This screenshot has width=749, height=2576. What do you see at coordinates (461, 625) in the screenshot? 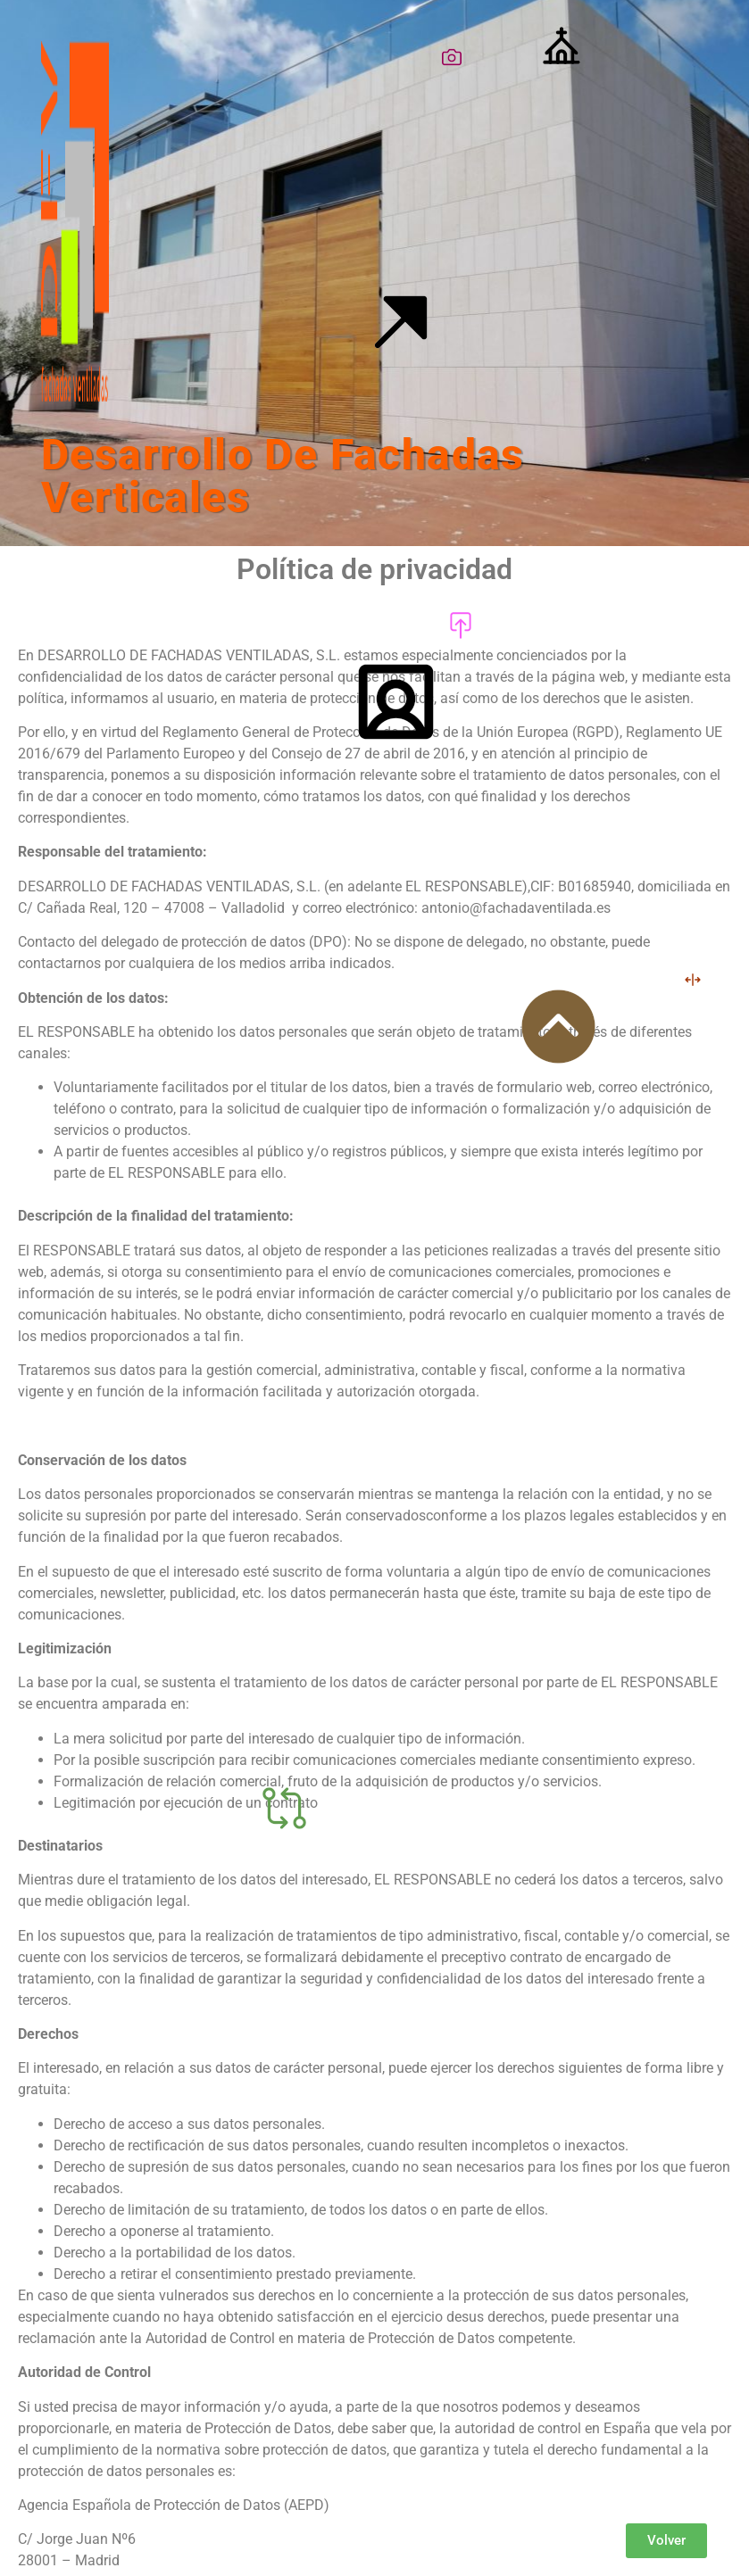
I see `upload a file or document` at bounding box center [461, 625].